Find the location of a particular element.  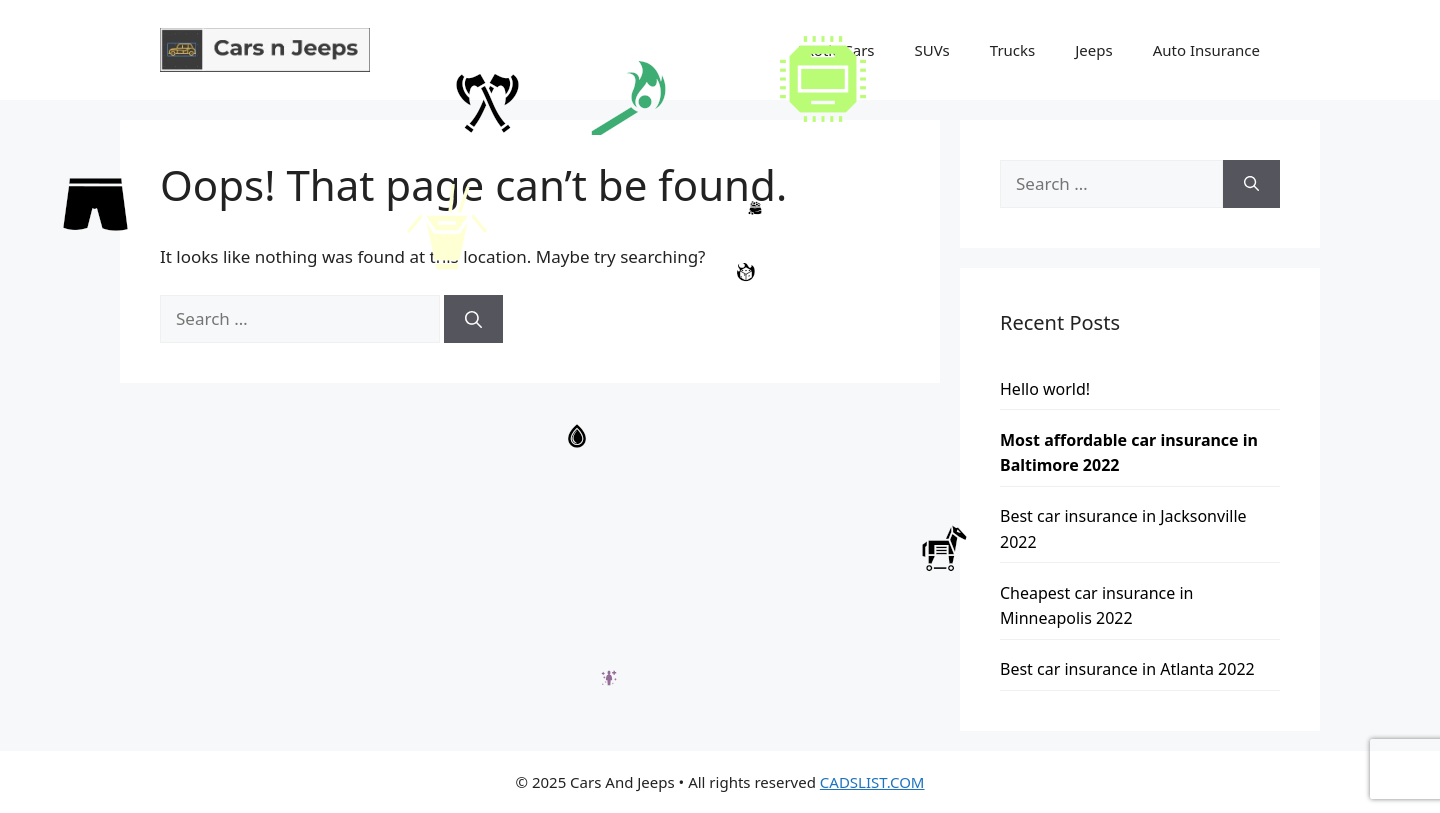

activate a risky or high-stakes game mode is located at coordinates (746, 272).